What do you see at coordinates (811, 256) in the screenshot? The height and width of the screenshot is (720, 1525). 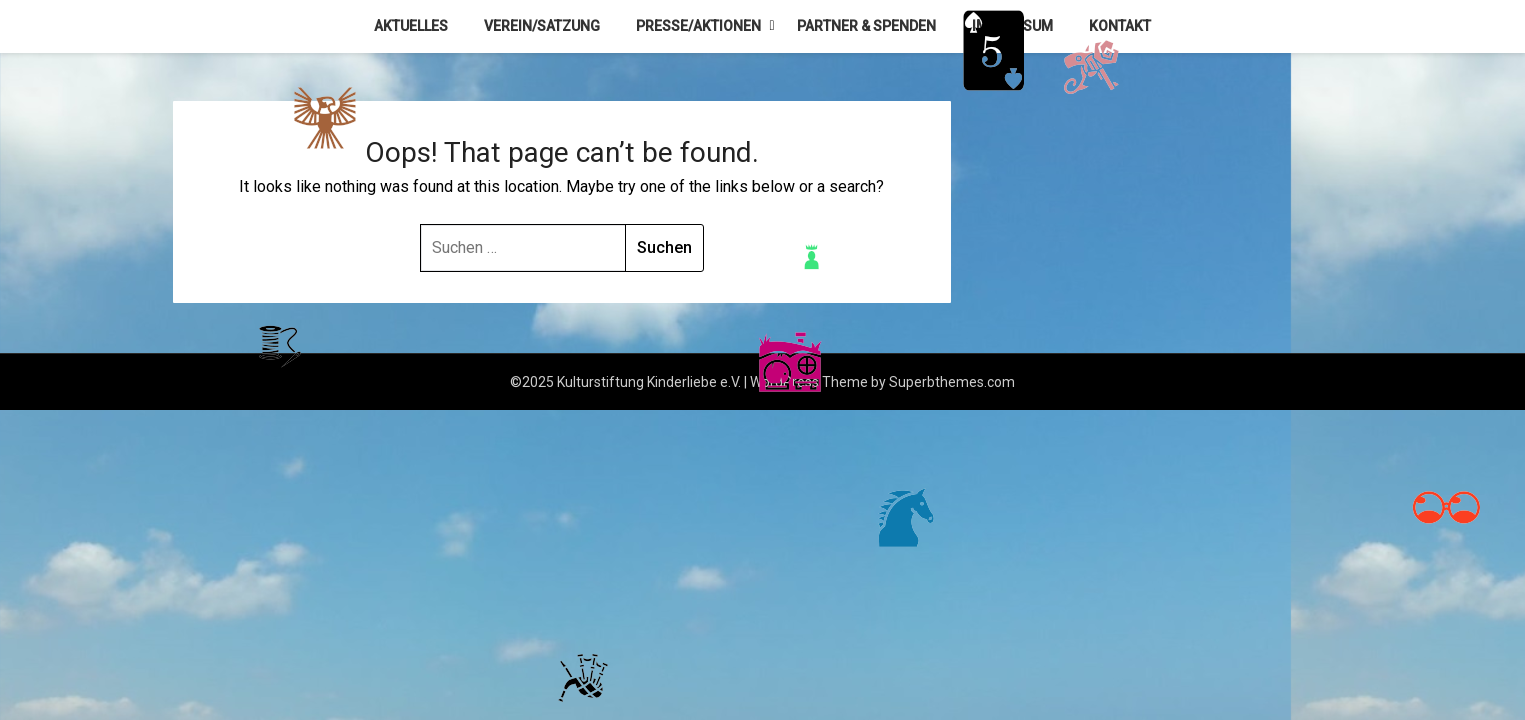 I see `indicates player with highest rank or score` at bounding box center [811, 256].